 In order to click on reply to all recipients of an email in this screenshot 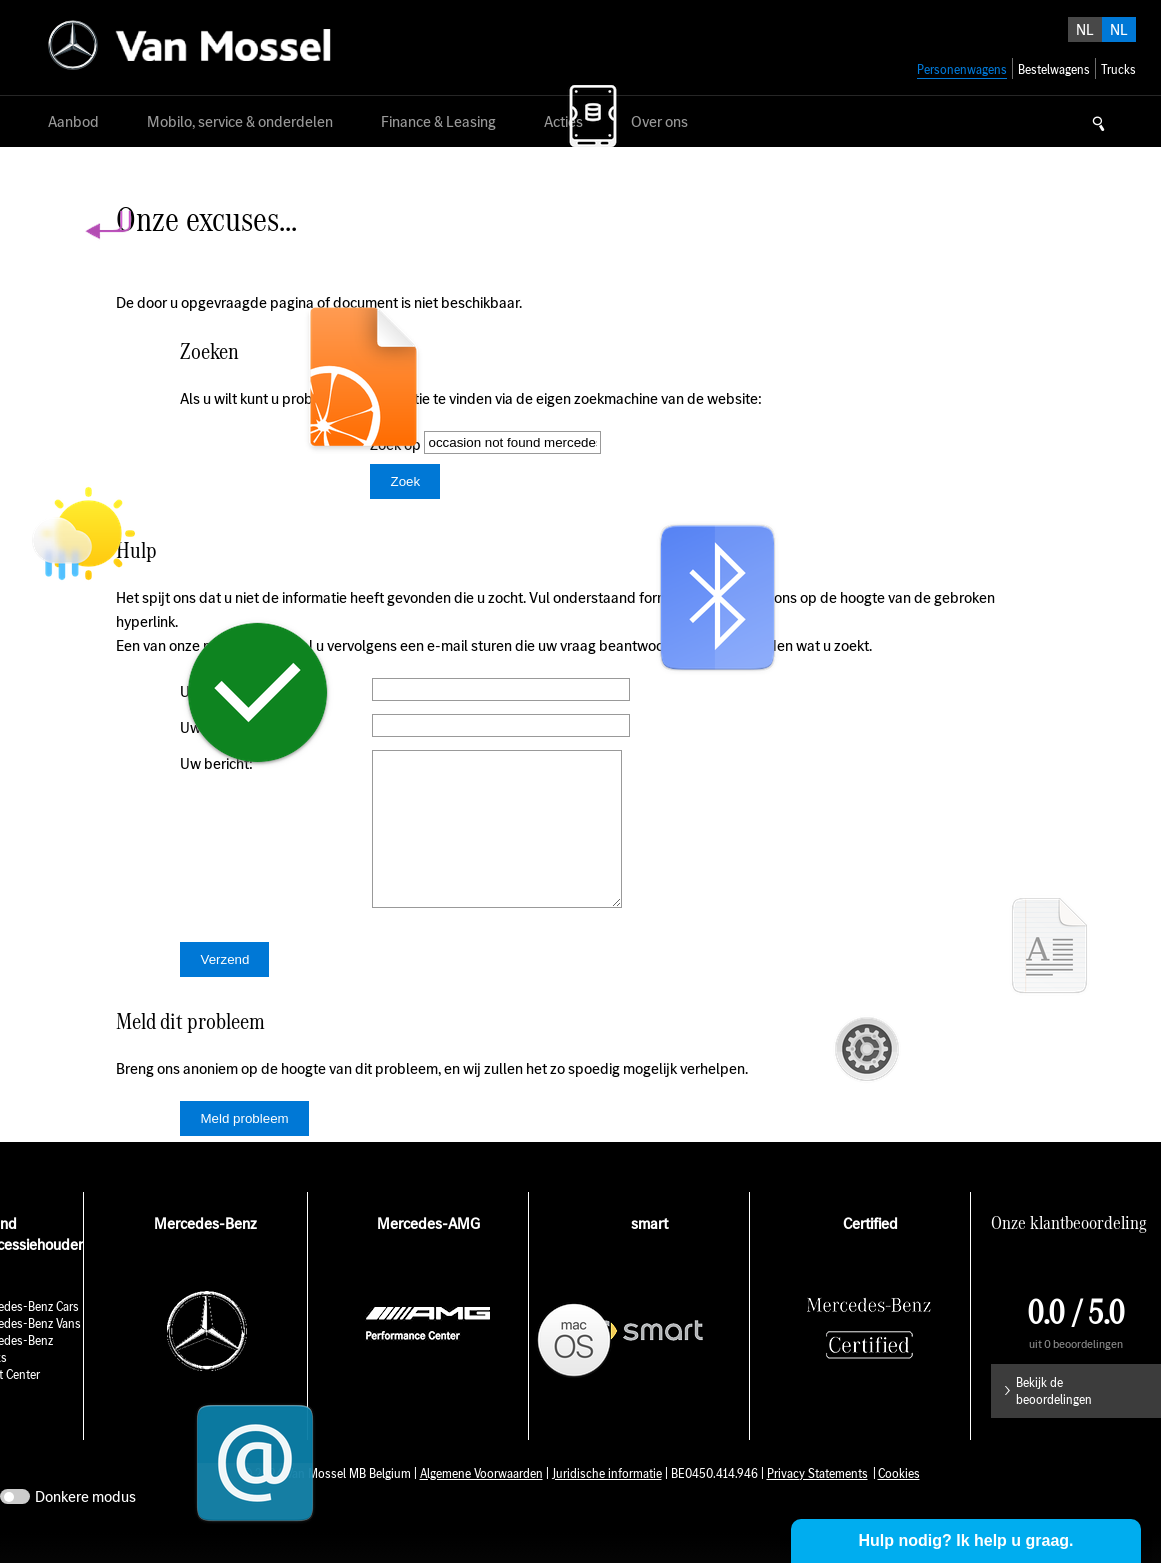, I will do `click(107, 221)`.